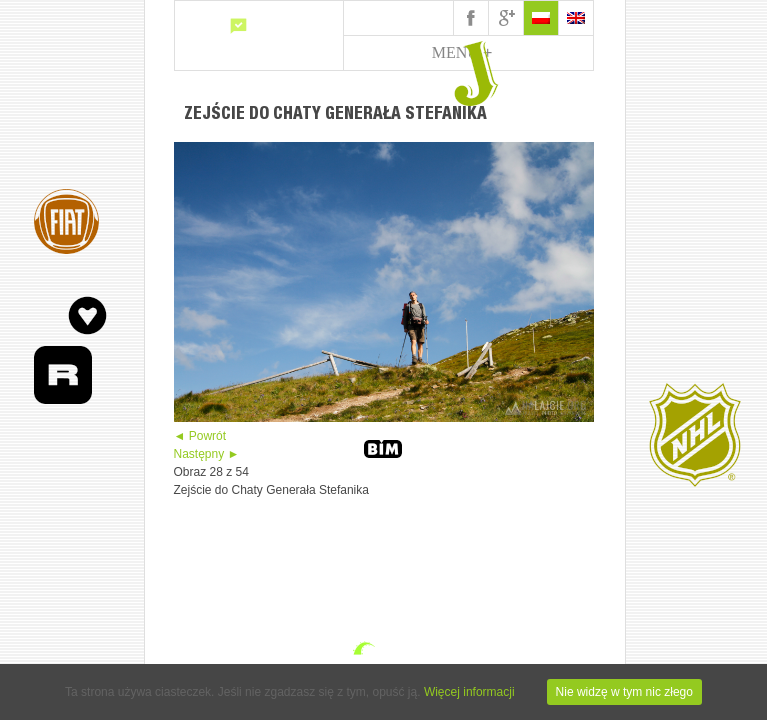  Describe the element at coordinates (87, 315) in the screenshot. I see `gratipay logo - a platform for recurring donations and tips` at that location.